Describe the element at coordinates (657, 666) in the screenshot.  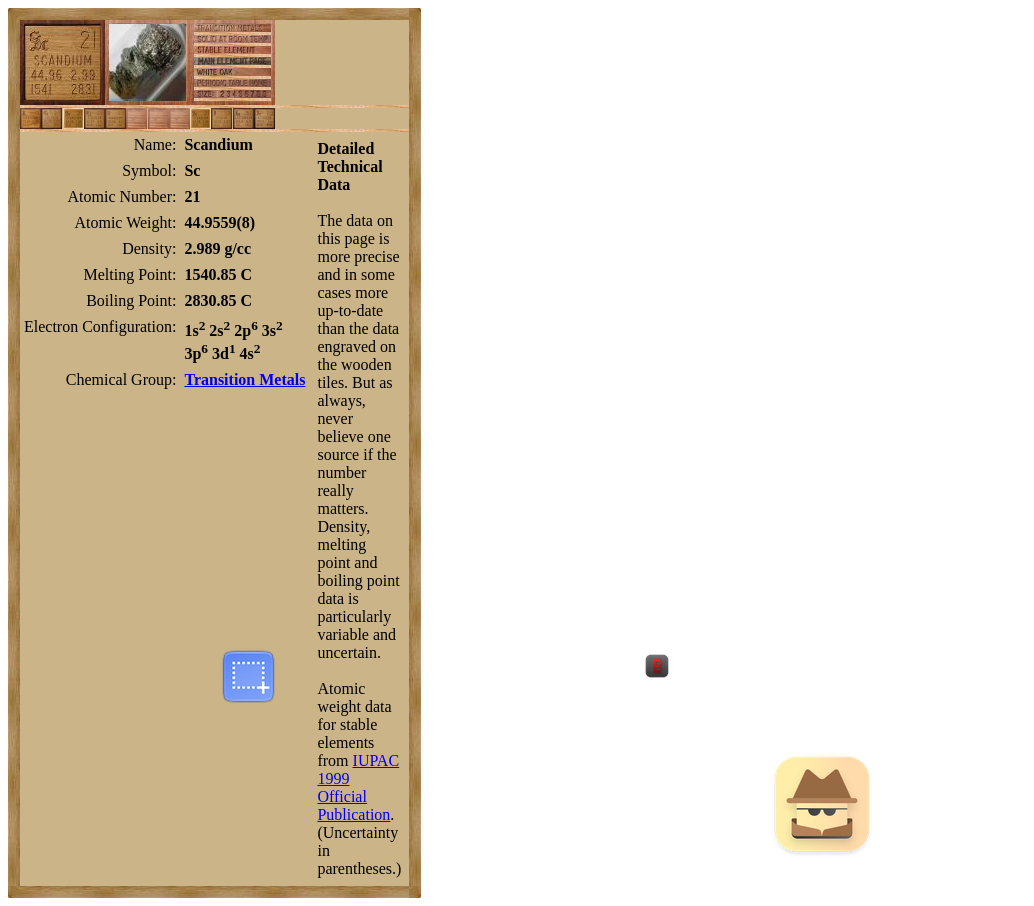
I see `open btop system resource monitor` at that location.